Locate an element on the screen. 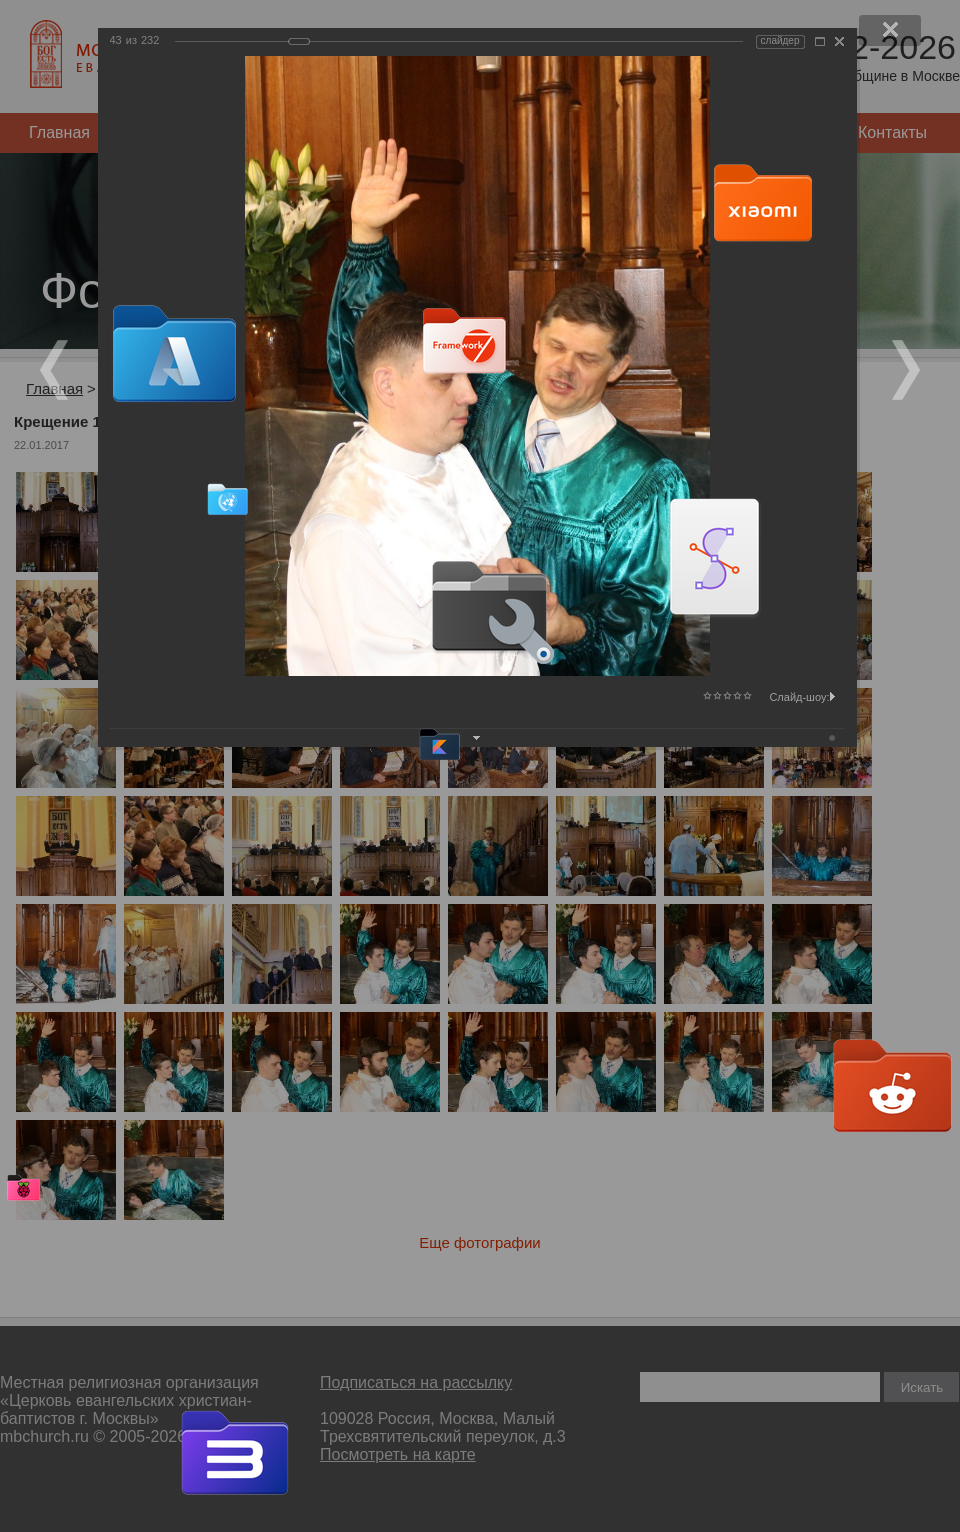 The width and height of the screenshot is (960, 1532). open xiaomi files folder is located at coordinates (762, 205).